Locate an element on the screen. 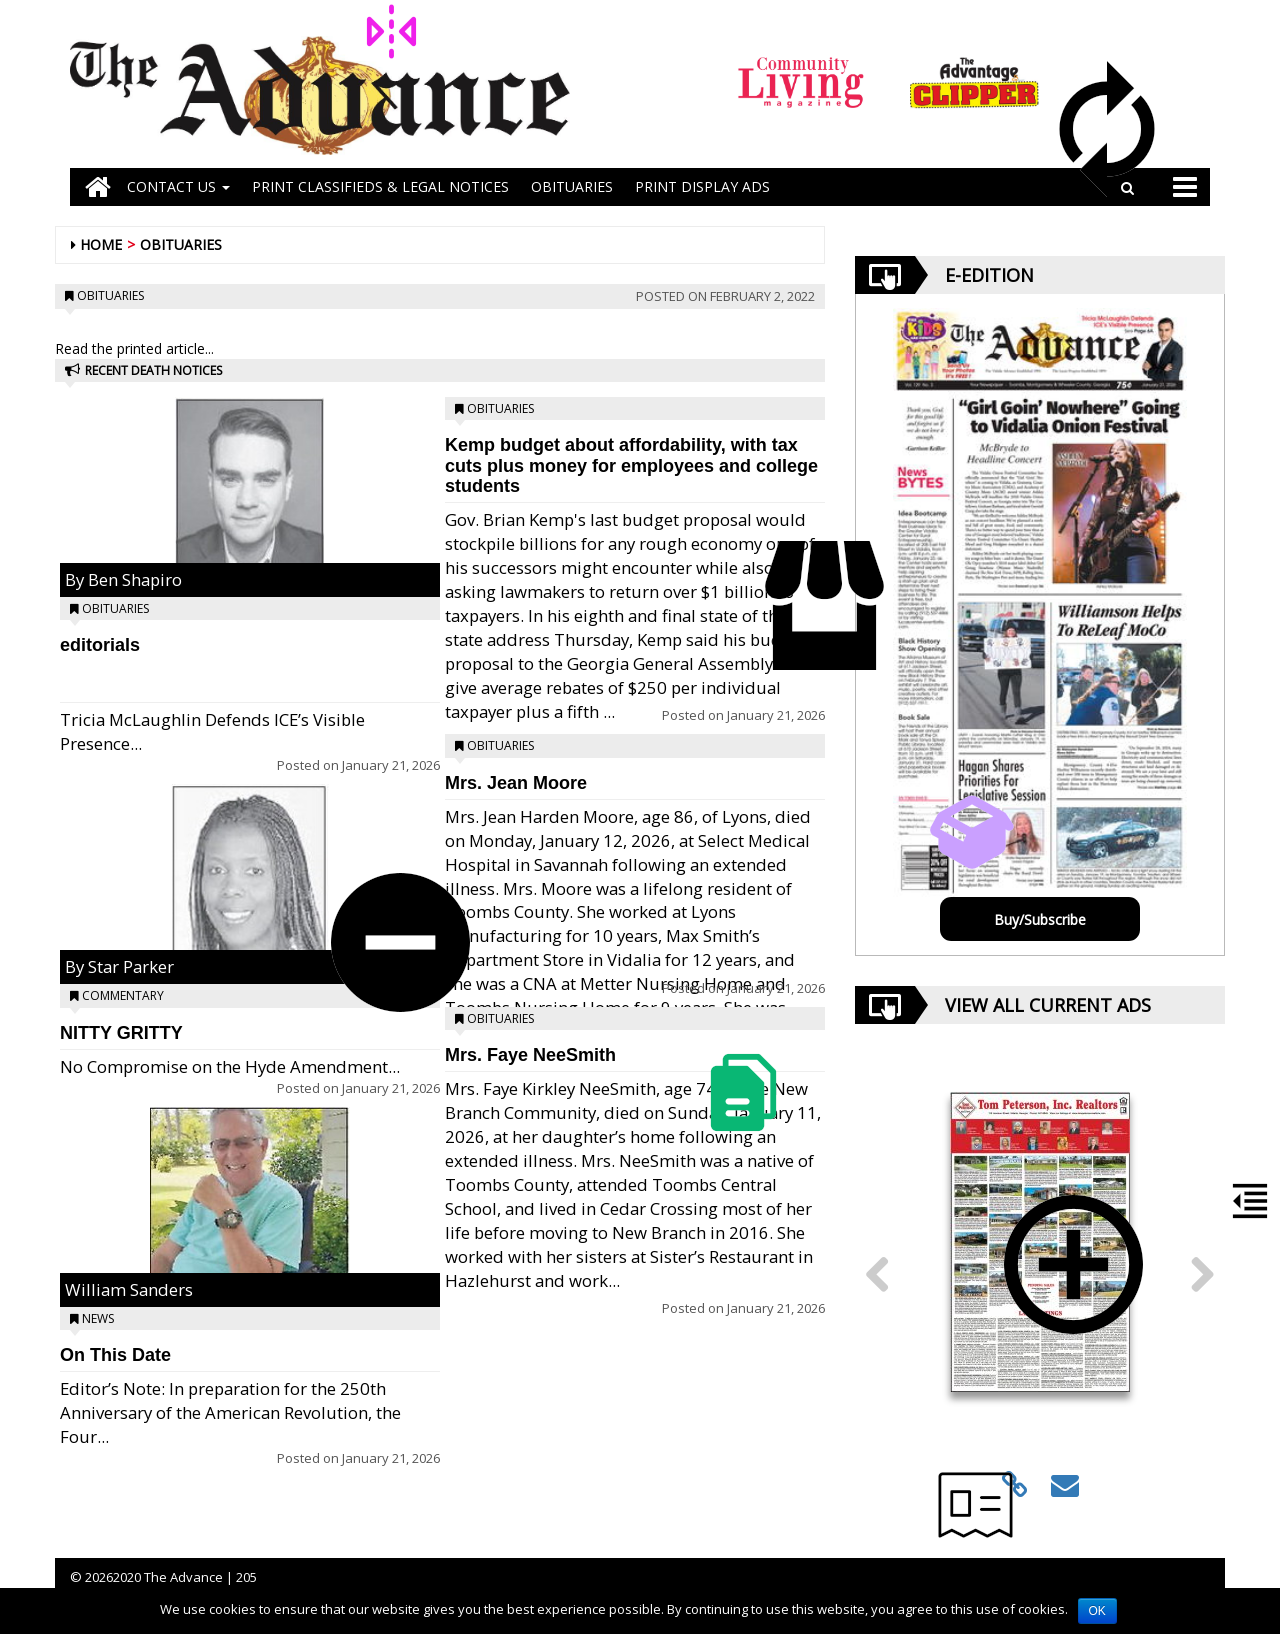 This screenshot has height=1634, width=1280. decrease text indentation is located at coordinates (1250, 1201).